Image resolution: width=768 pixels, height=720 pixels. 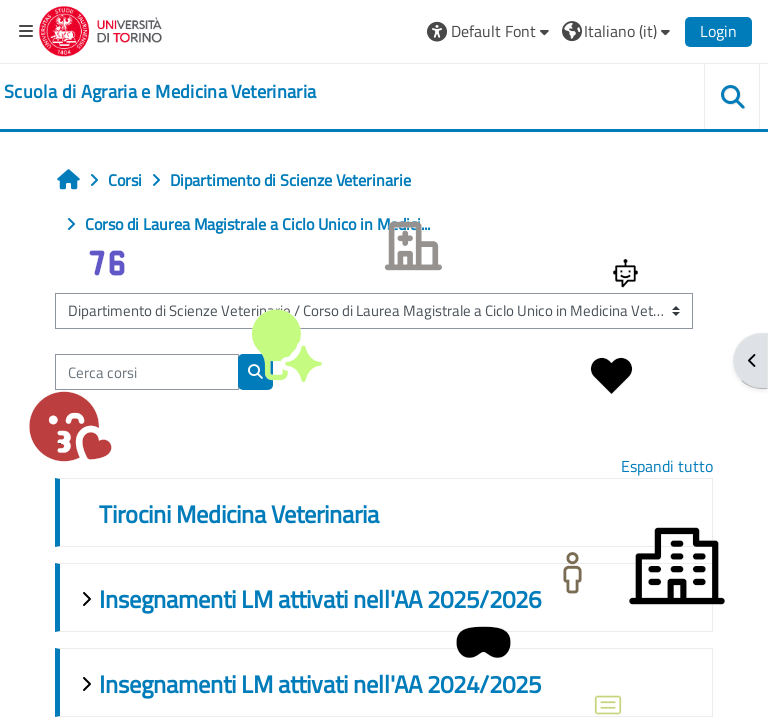 What do you see at coordinates (107, 263) in the screenshot?
I see `indicates item number 76 in a list or sequence` at bounding box center [107, 263].